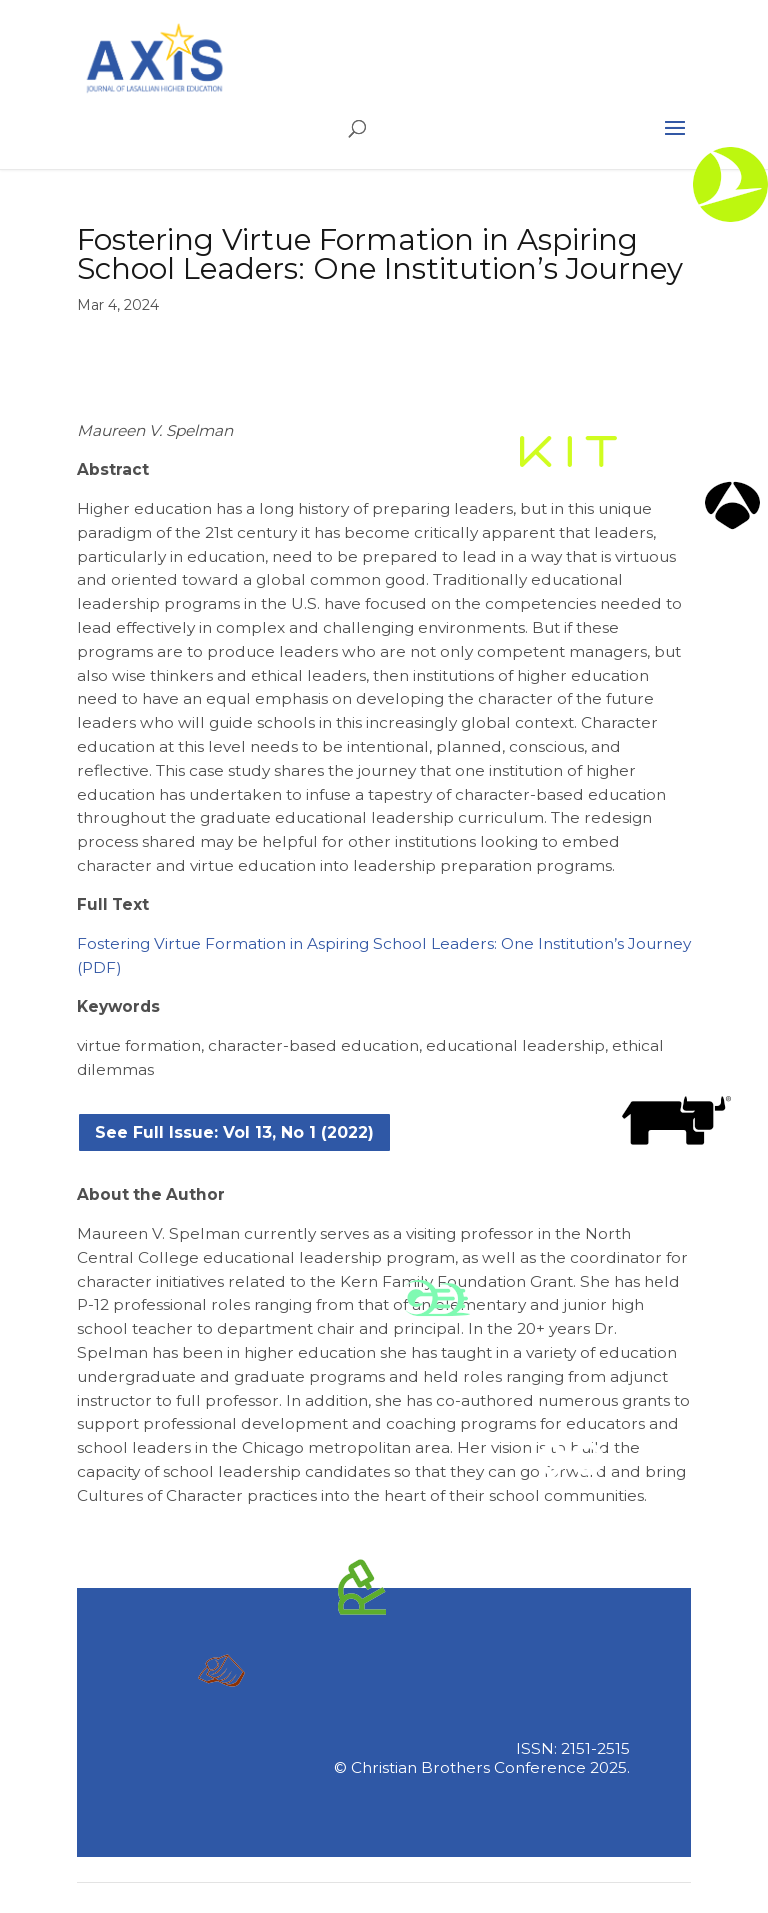 Image resolution: width=768 pixels, height=1913 pixels. What do you see at coordinates (568, 451) in the screenshot?
I see `kit email marketing platform logo` at bounding box center [568, 451].